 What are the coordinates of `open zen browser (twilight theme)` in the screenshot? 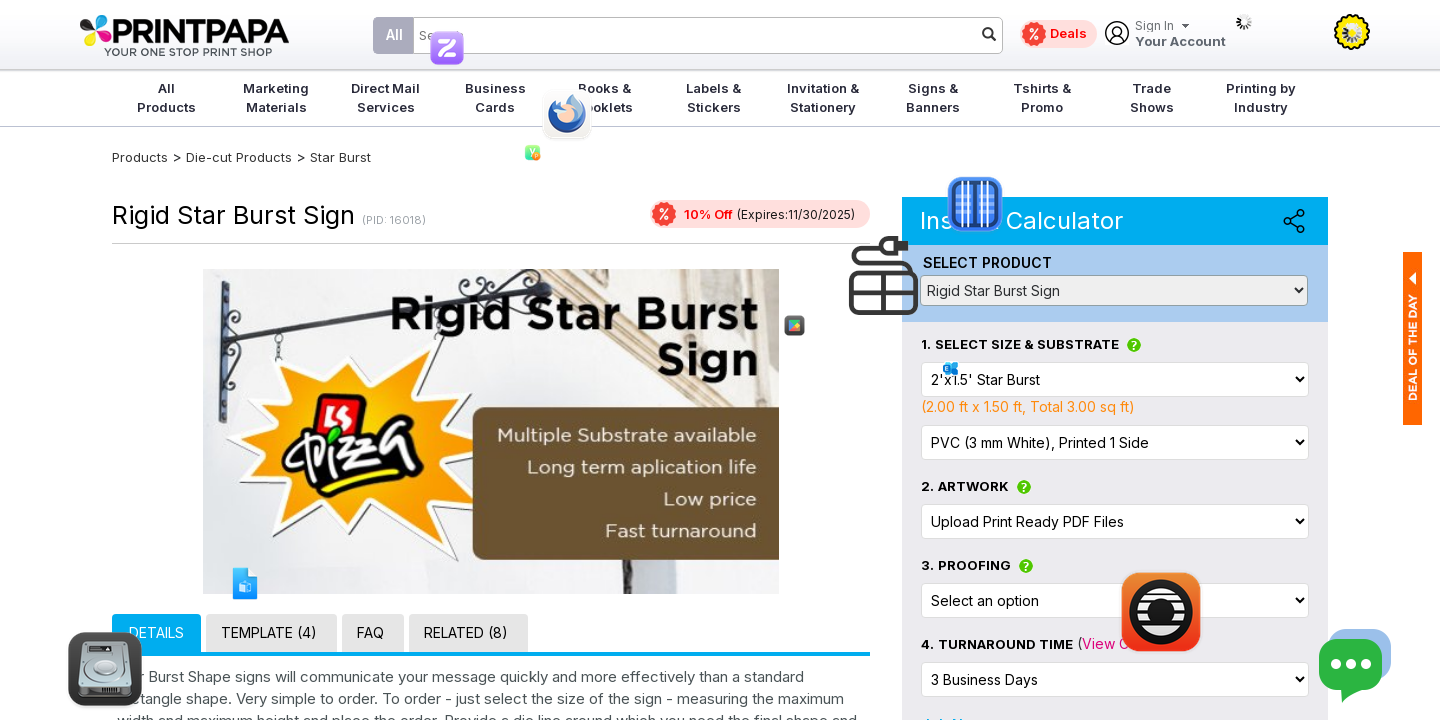 It's located at (447, 48).